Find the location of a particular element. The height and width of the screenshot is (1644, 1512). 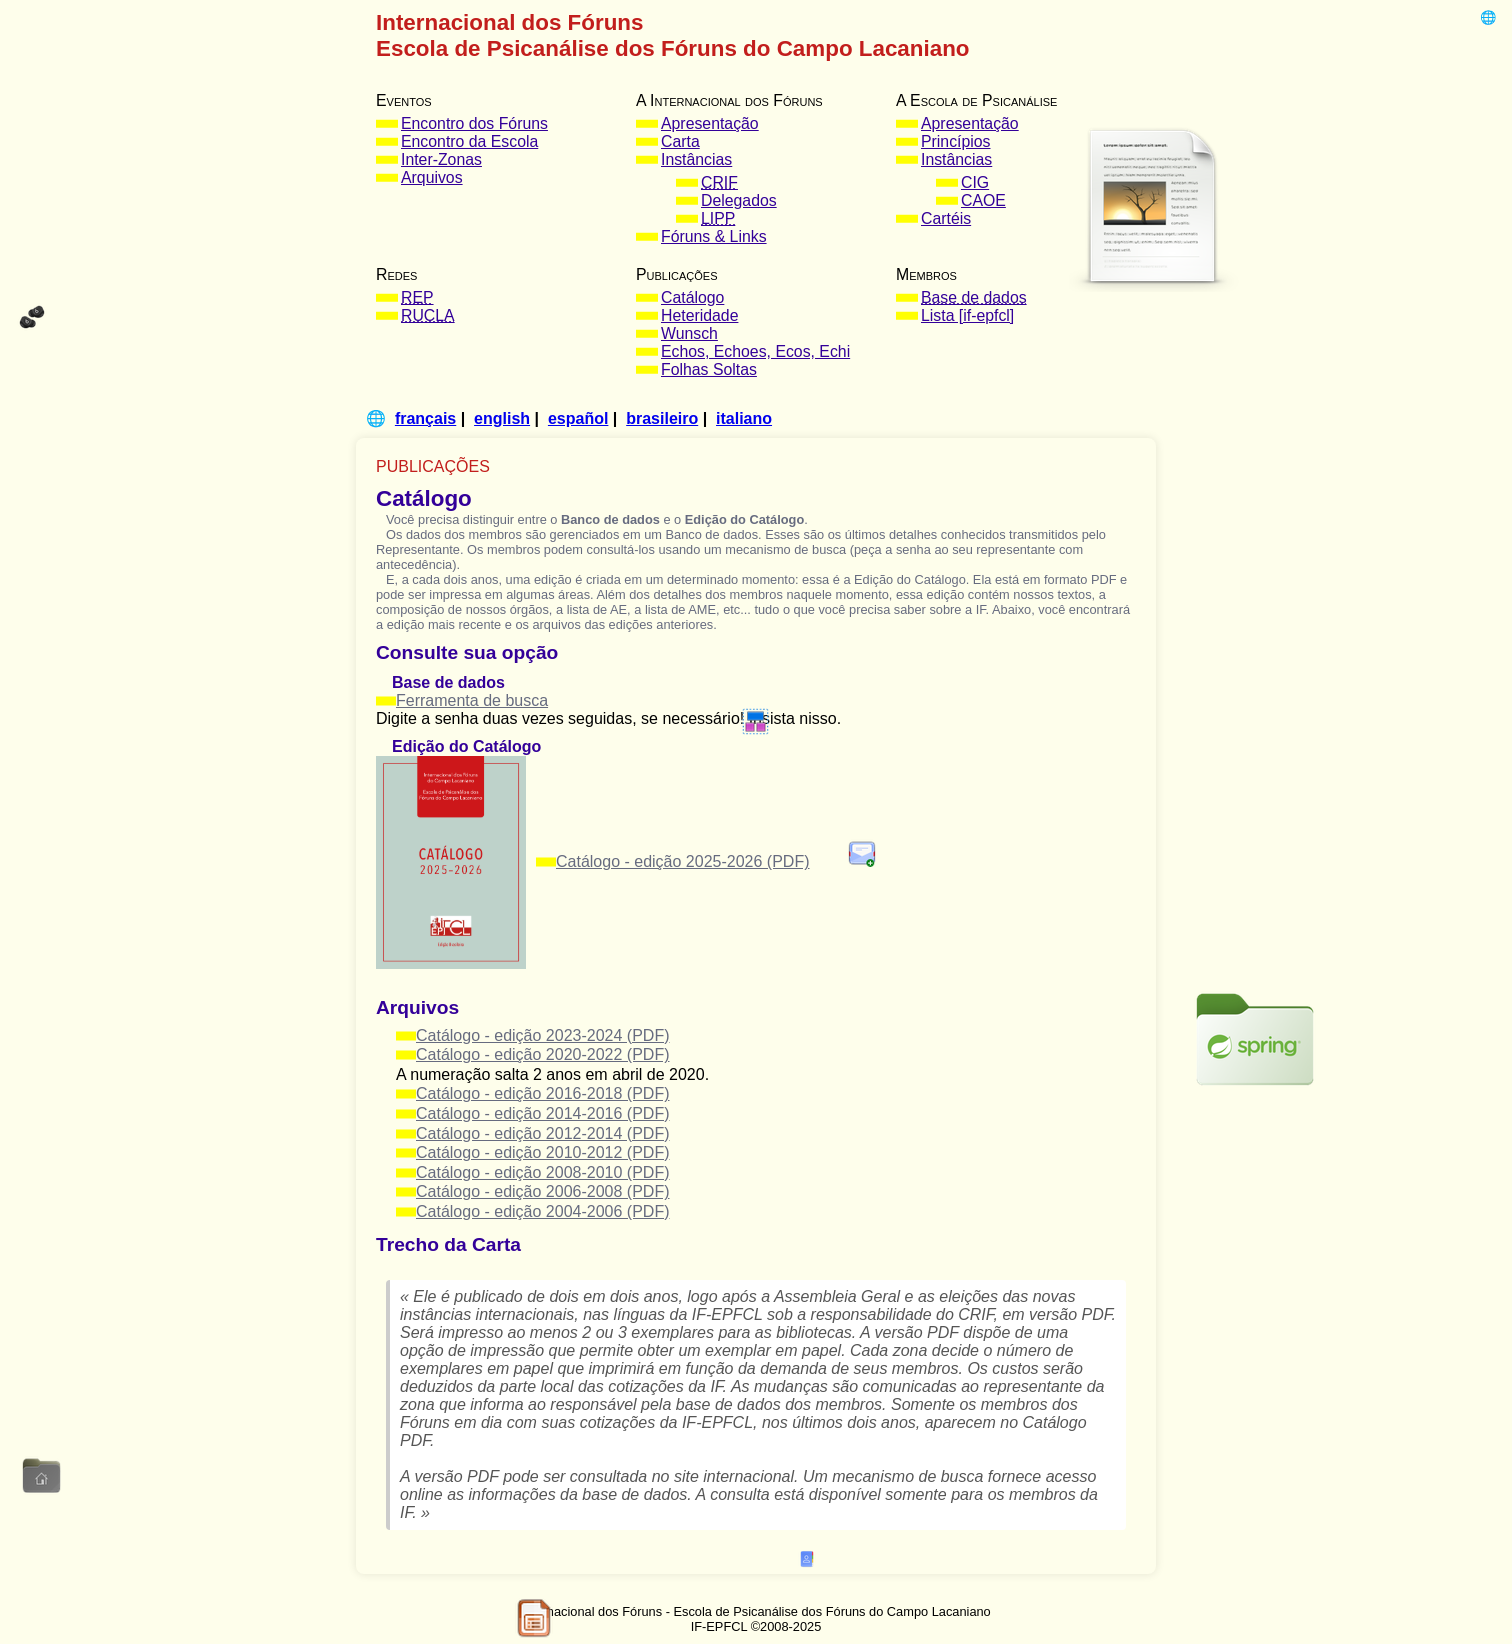

access your home folder is located at coordinates (41, 1475).